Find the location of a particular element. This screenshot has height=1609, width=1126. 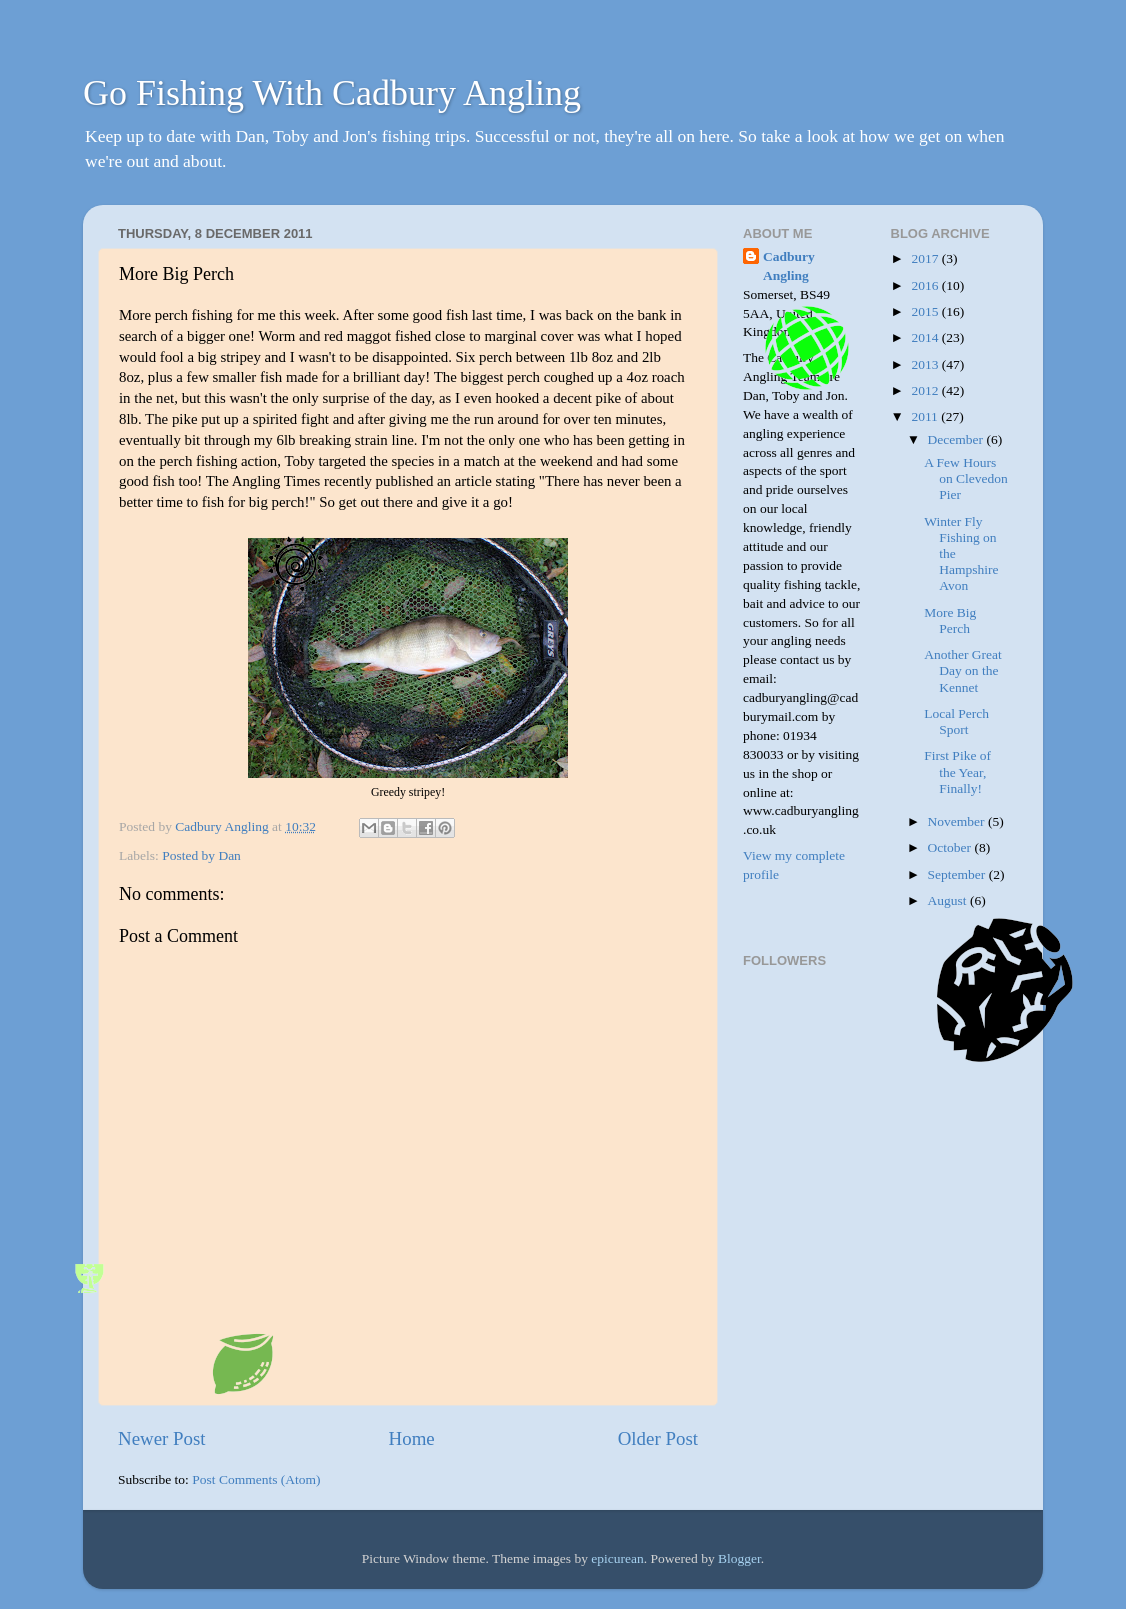

mute audio or sound effects is located at coordinates (89, 1278).